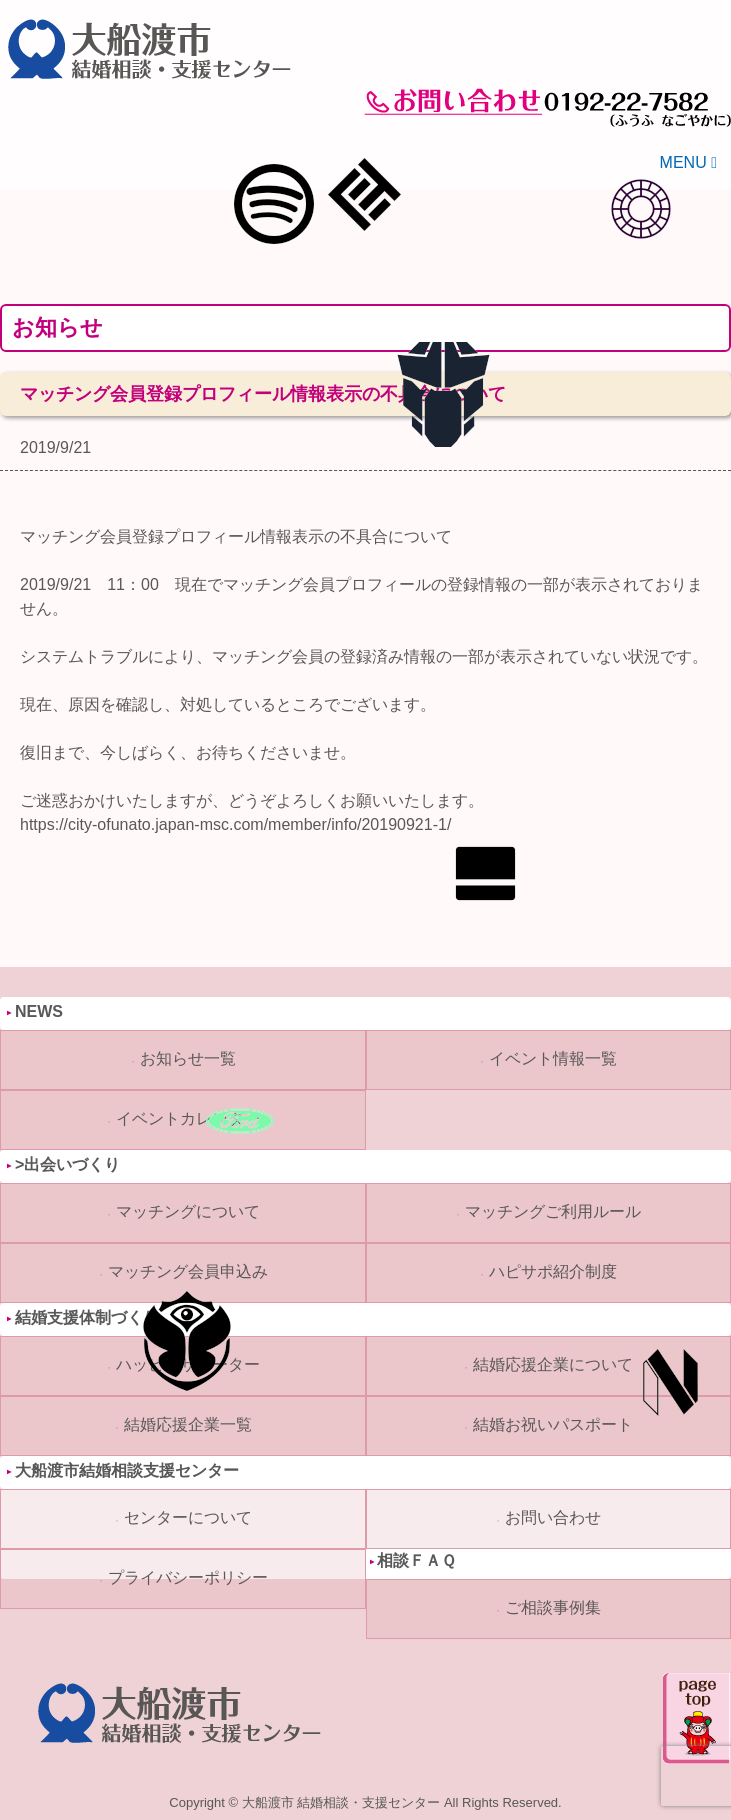 Image resolution: width=731 pixels, height=1820 pixels. What do you see at coordinates (187, 1341) in the screenshot?
I see `Tomorrowland music festival official logo` at bounding box center [187, 1341].